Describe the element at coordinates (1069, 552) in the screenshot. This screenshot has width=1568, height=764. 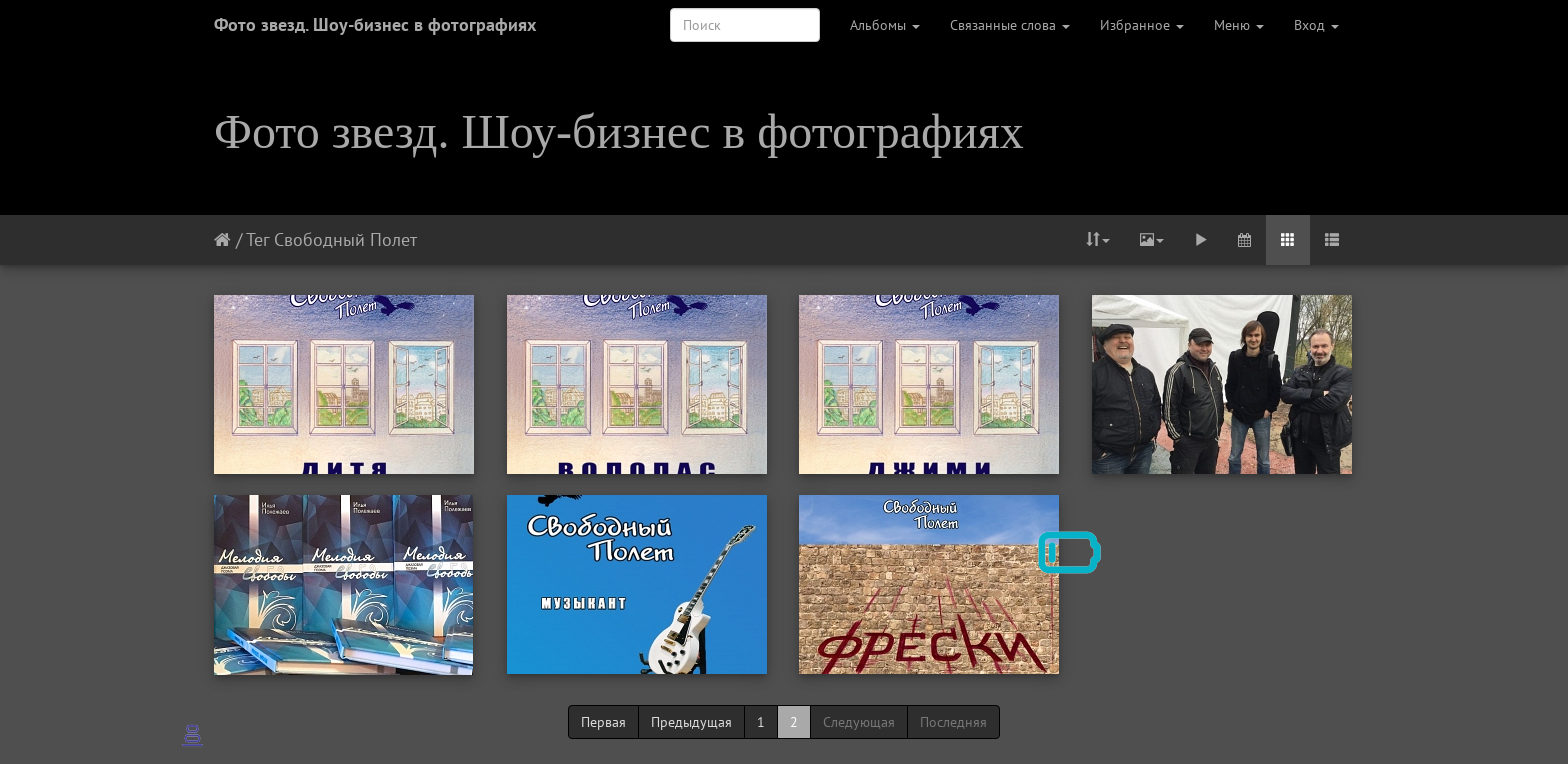
I see `indicates low battery level` at that location.